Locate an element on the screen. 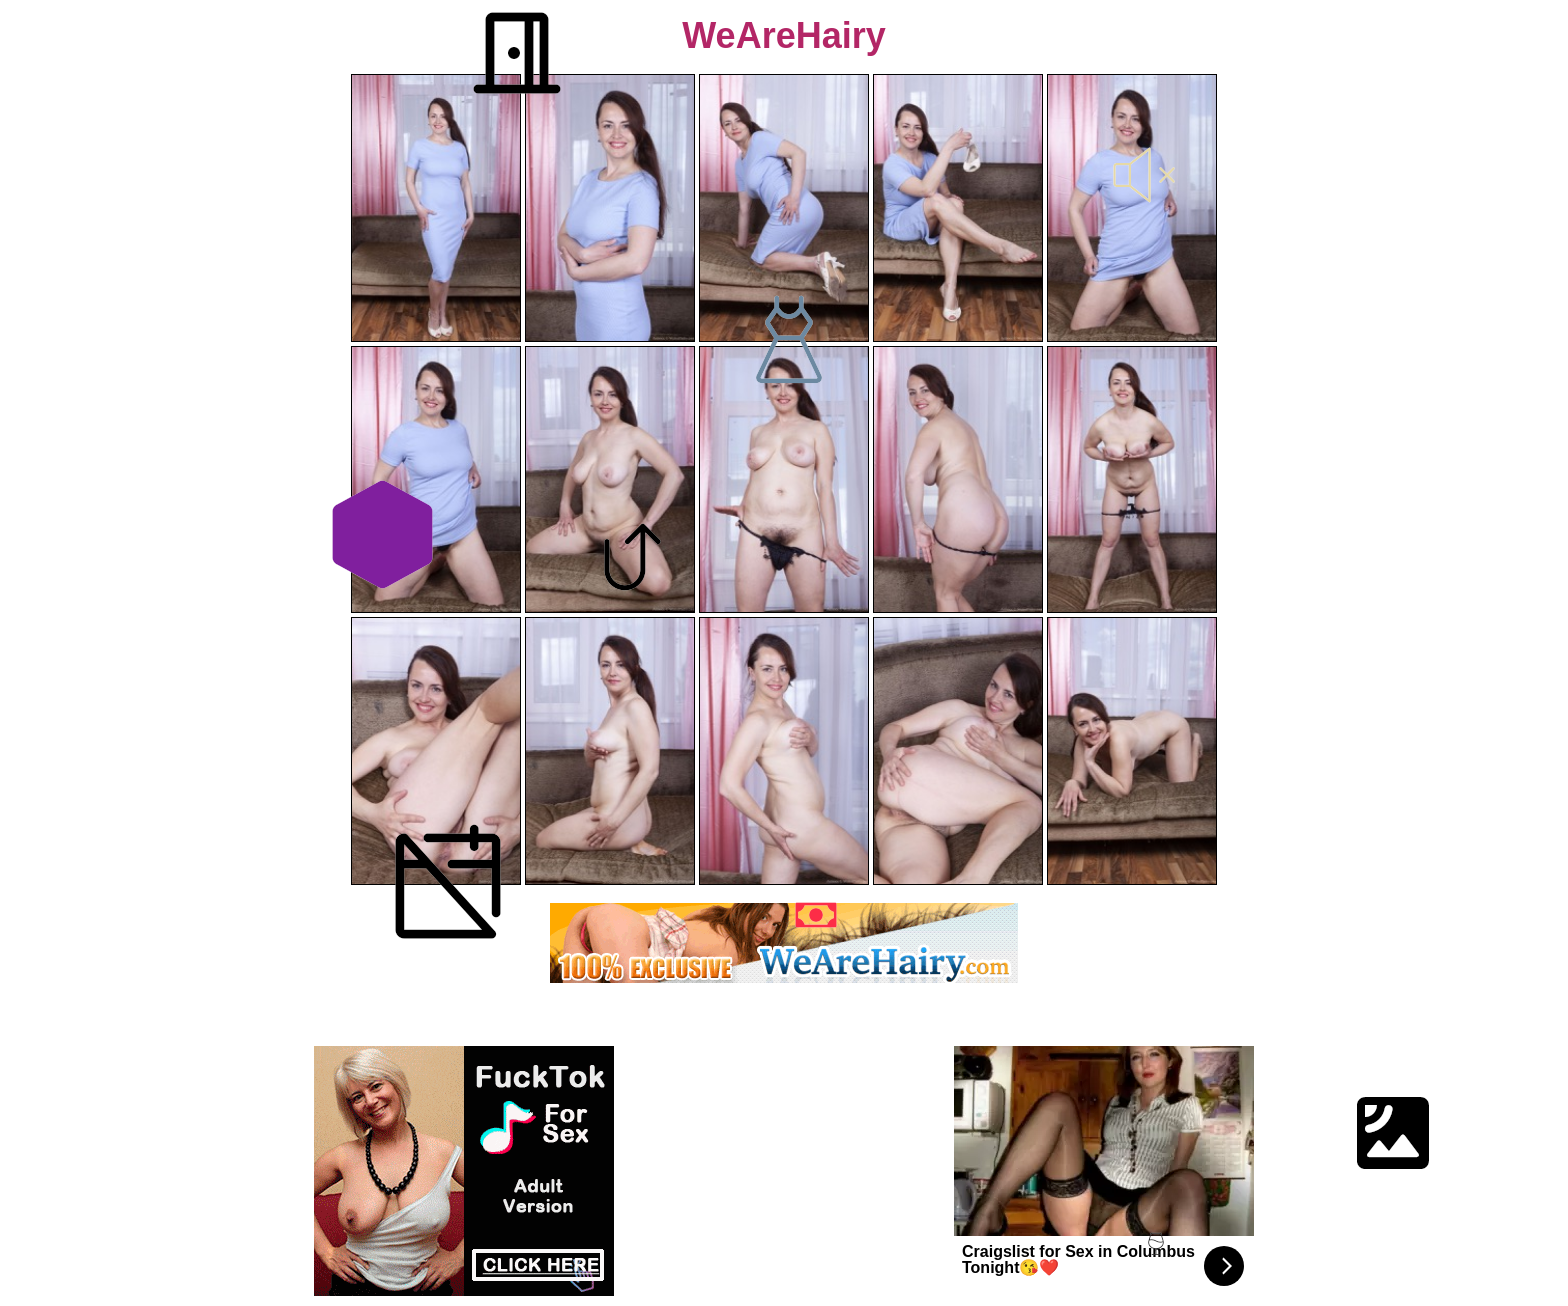 This screenshot has height=1306, width=1568. redo or repeat last action is located at coordinates (630, 557).